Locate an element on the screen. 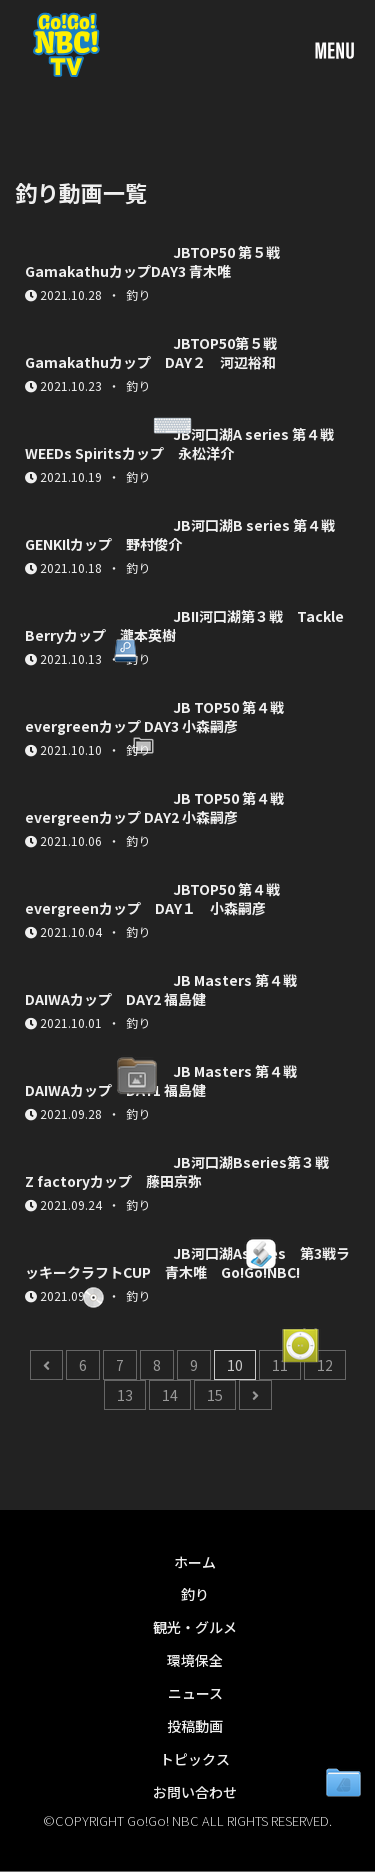 The image size is (375, 1872). connect to a bluetooth keyboard is located at coordinates (172, 425).